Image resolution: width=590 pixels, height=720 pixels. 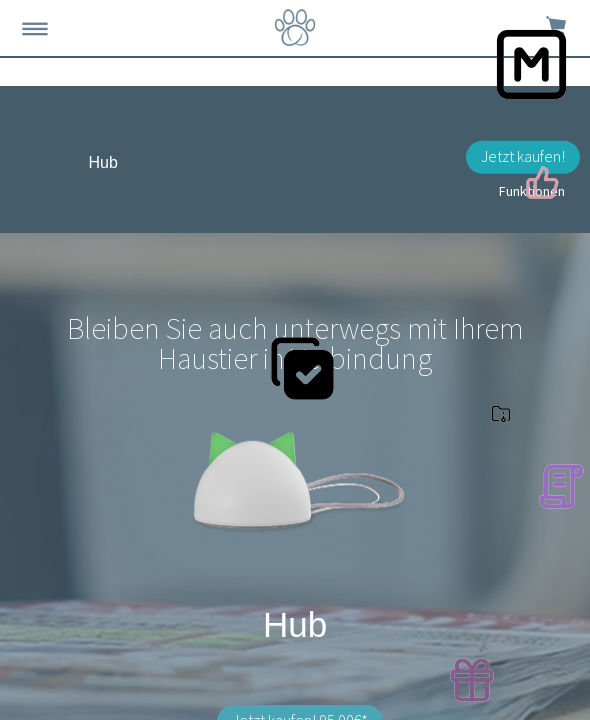 What do you see at coordinates (542, 182) in the screenshot?
I see `like or approve content` at bounding box center [542, 182].